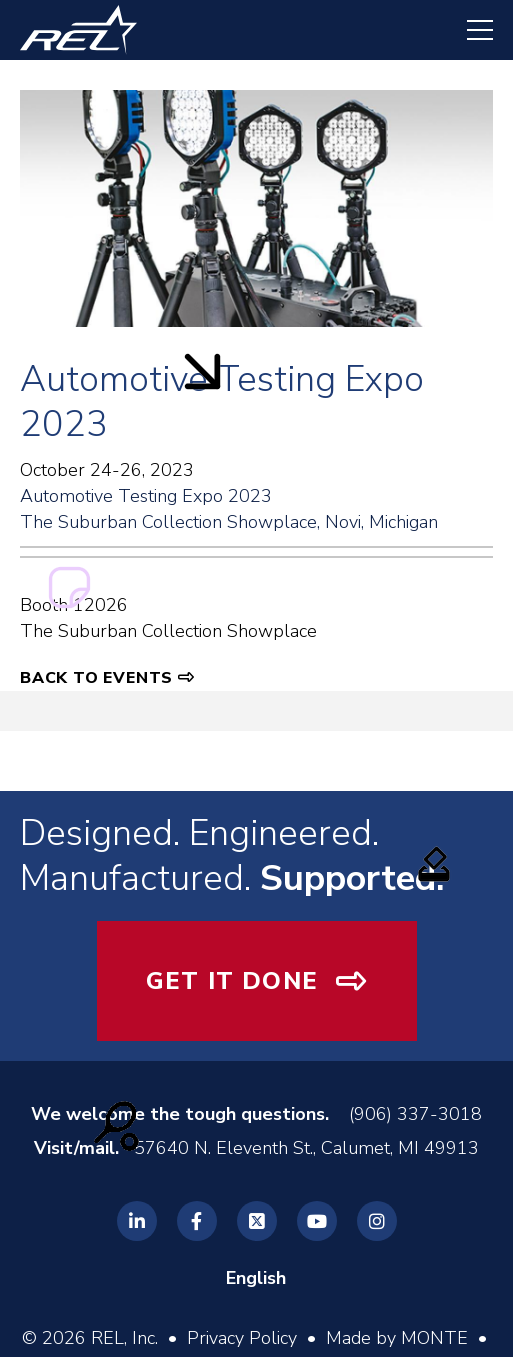 The height and width of the screenshot is (1357, 513). What do you see at coordinates (116, 1126) in the screenshot?
I see `access tennis or racket sports features` at bounding box center [116, 1126].